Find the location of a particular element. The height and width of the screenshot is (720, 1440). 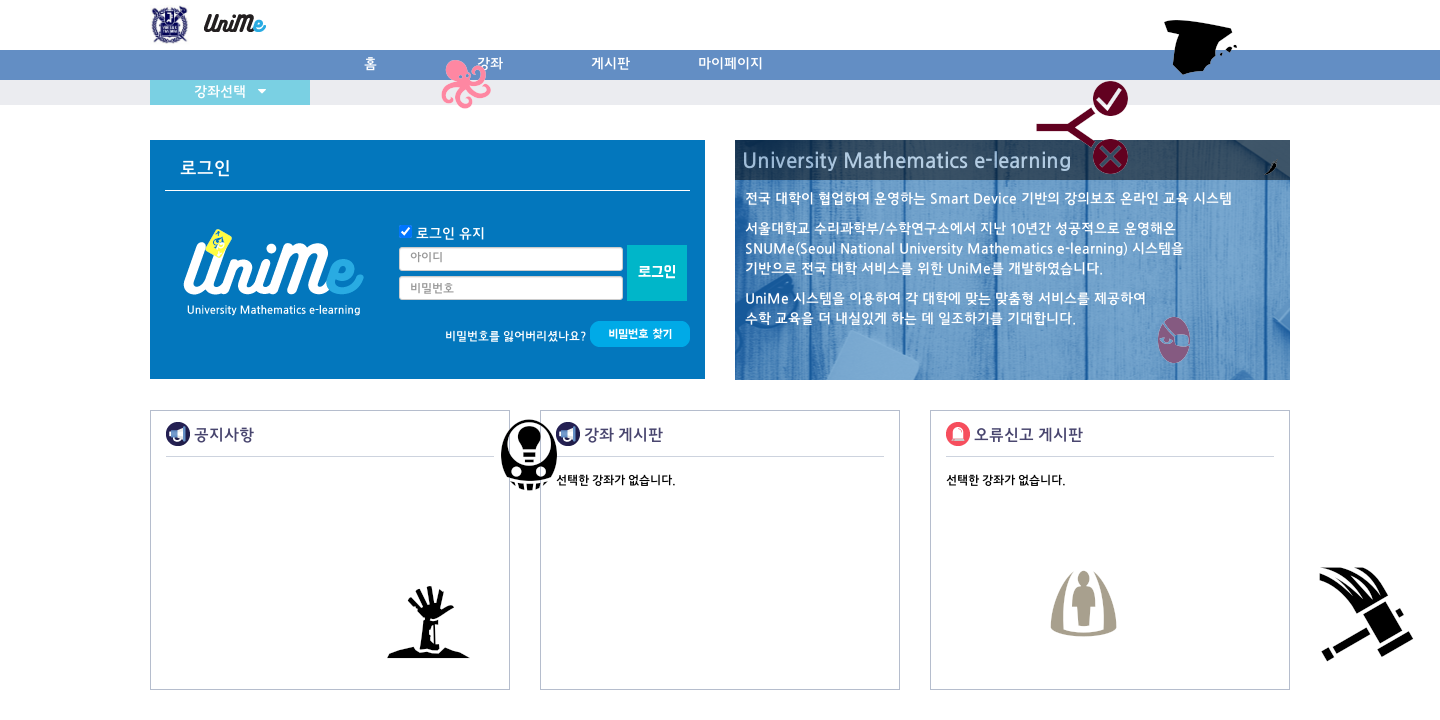

notification security settings is located at coordinates (1083, 603).